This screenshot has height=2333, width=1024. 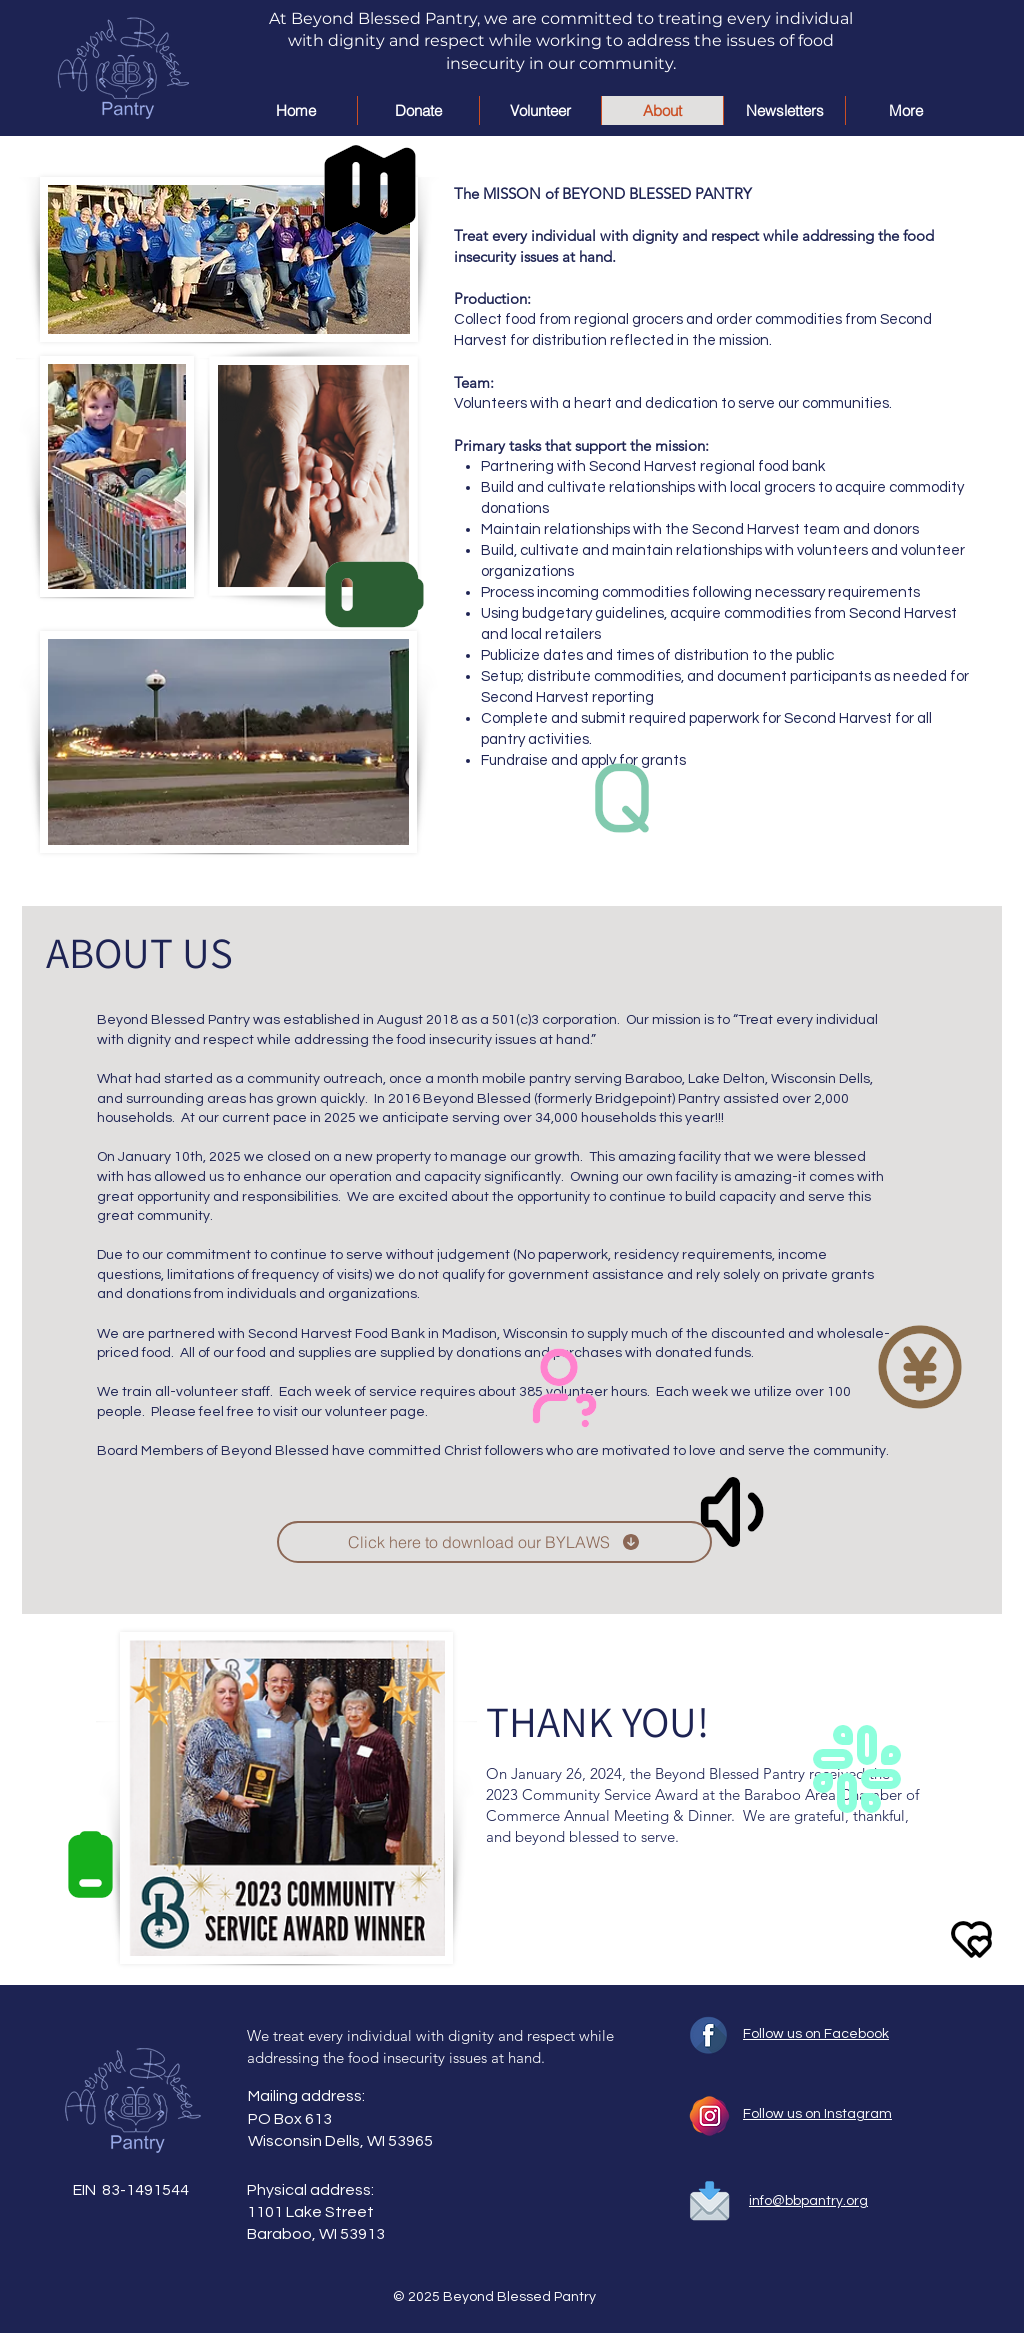 I want to click on represents the letter Q in alphabetical navigation, so click(x=622, y=798).